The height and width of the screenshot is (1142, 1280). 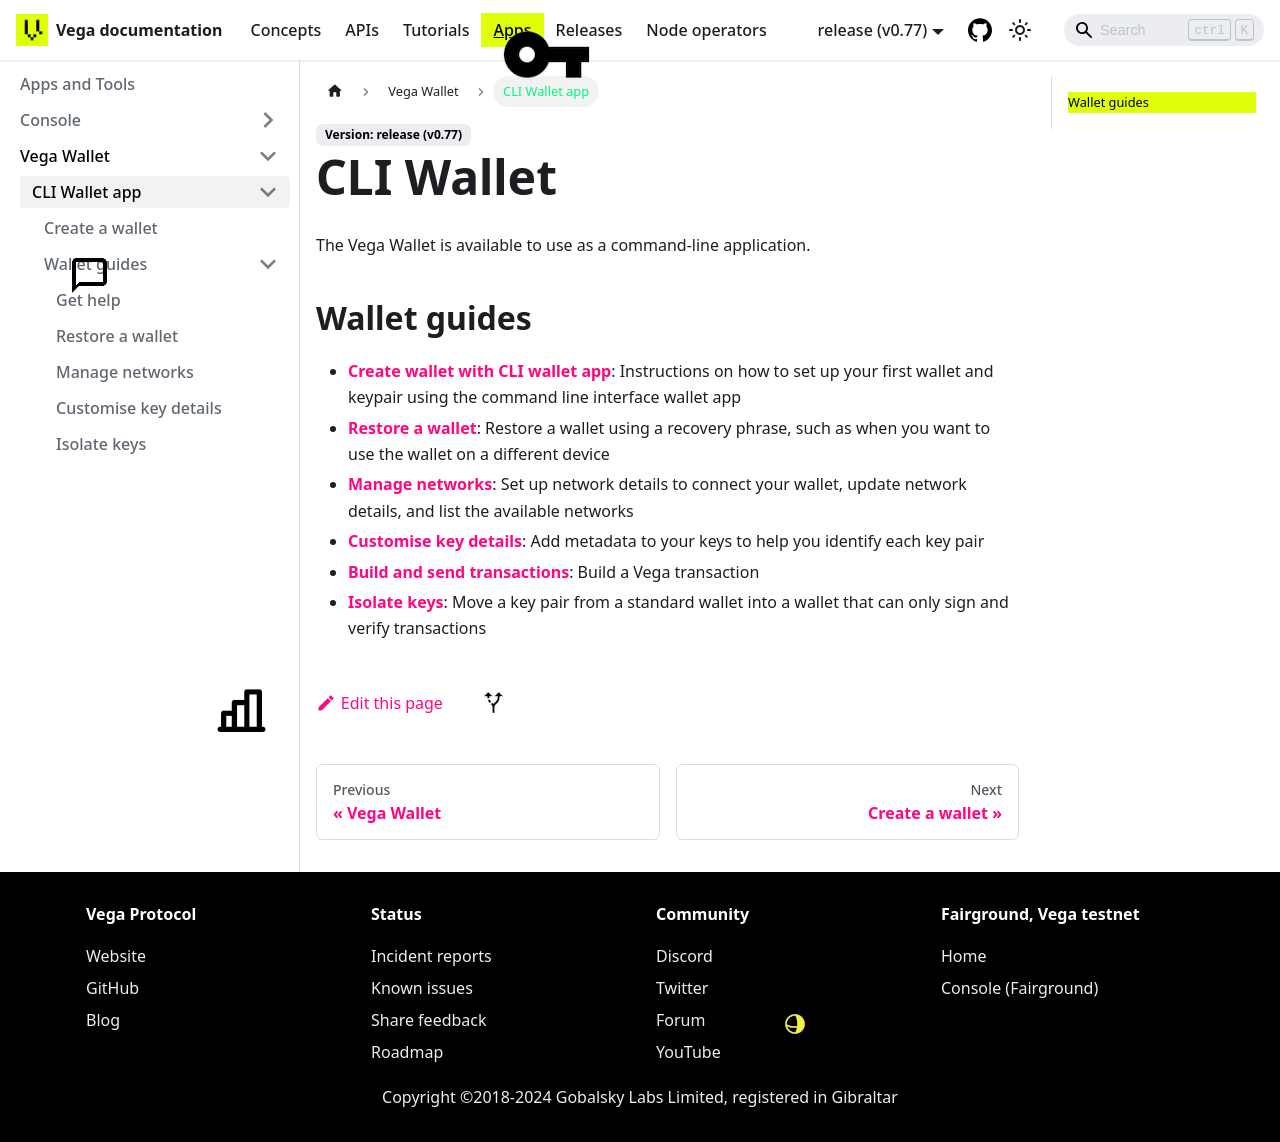 I want to click on view alternative routes, so click(x=493, y=702).